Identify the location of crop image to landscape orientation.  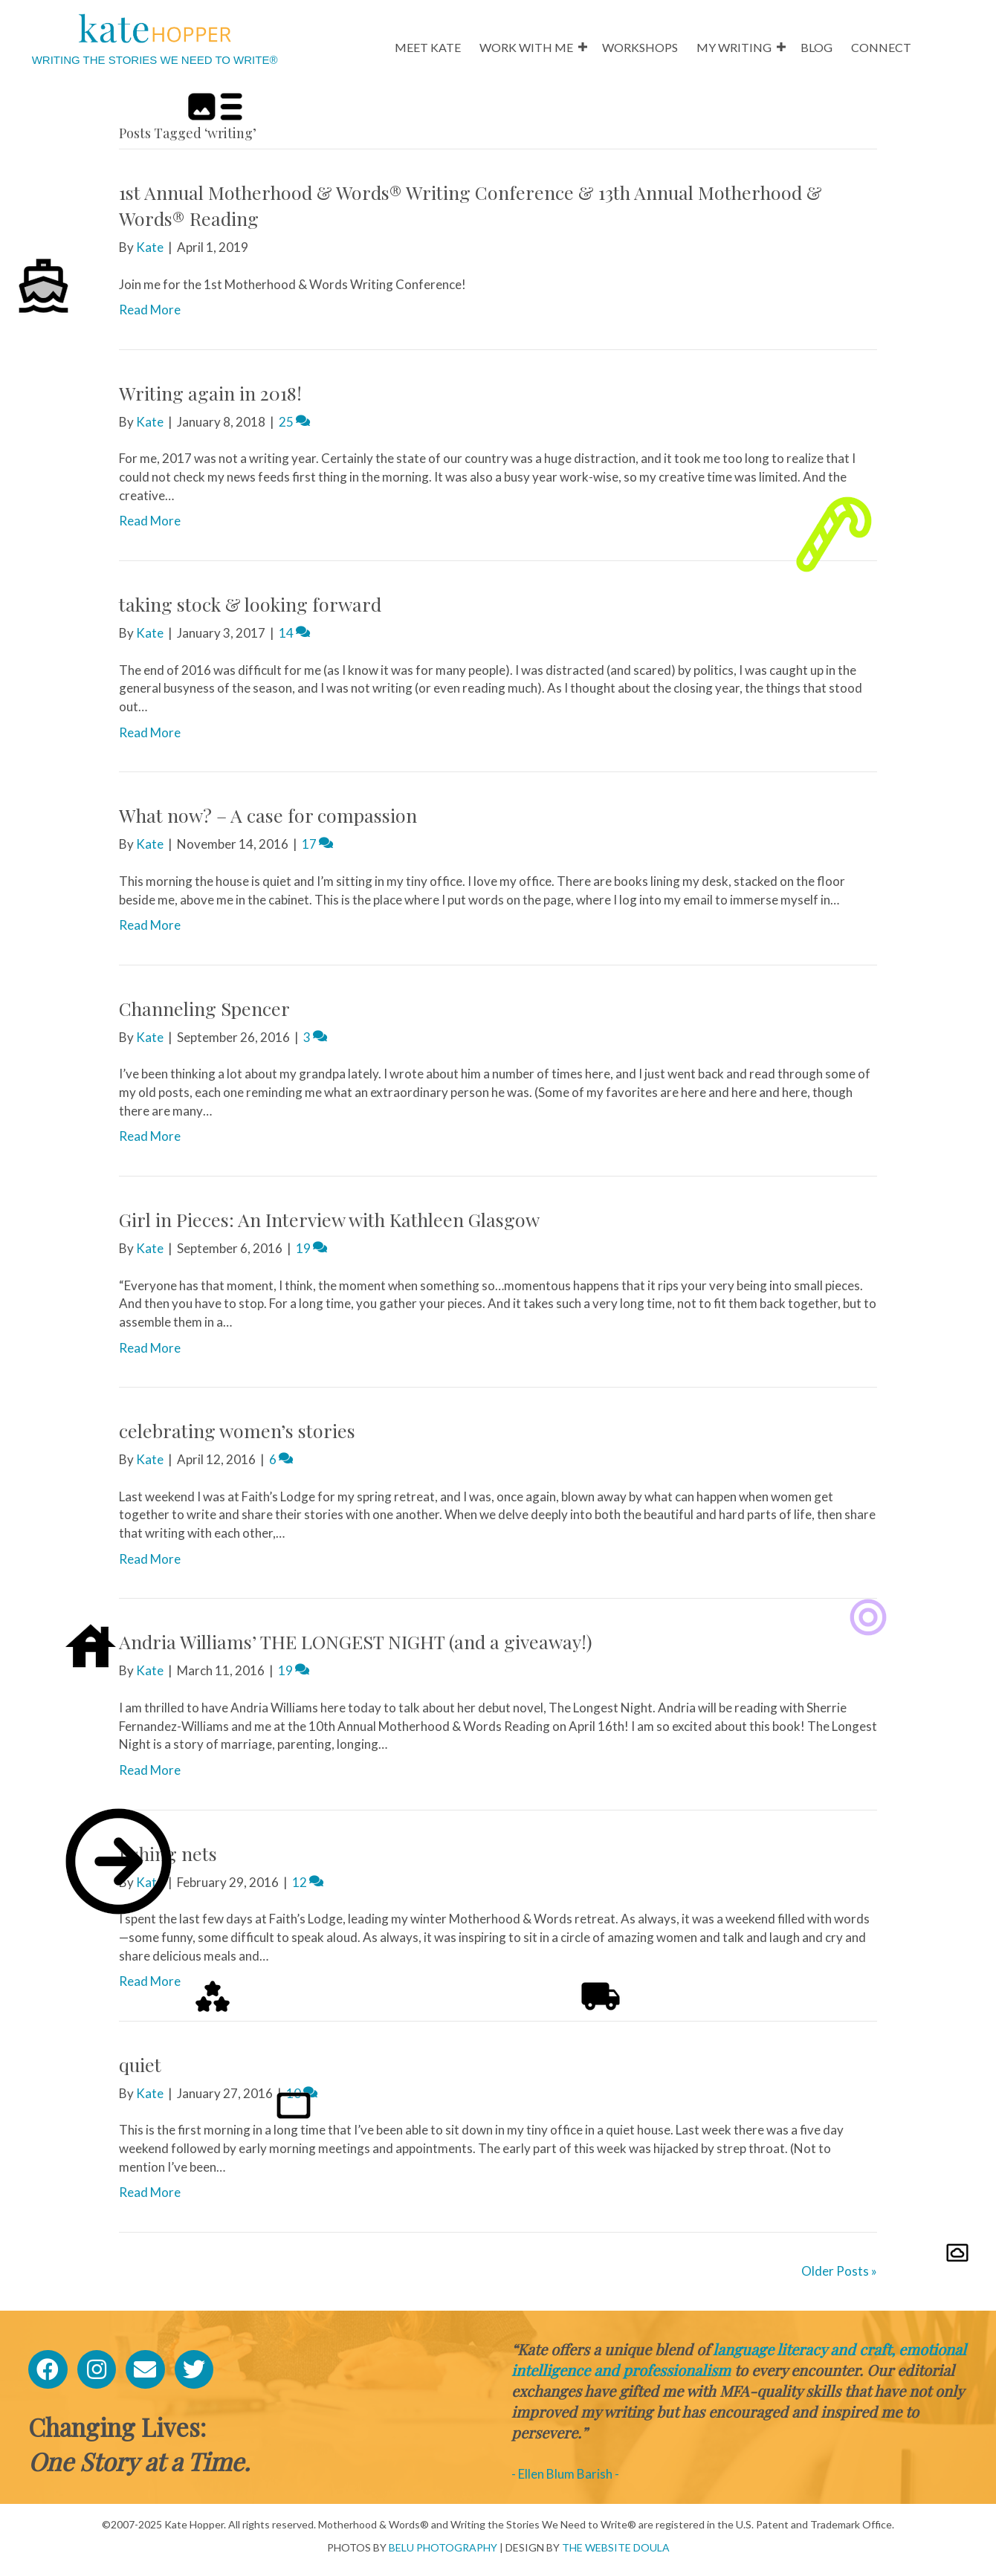
(294, 2106).